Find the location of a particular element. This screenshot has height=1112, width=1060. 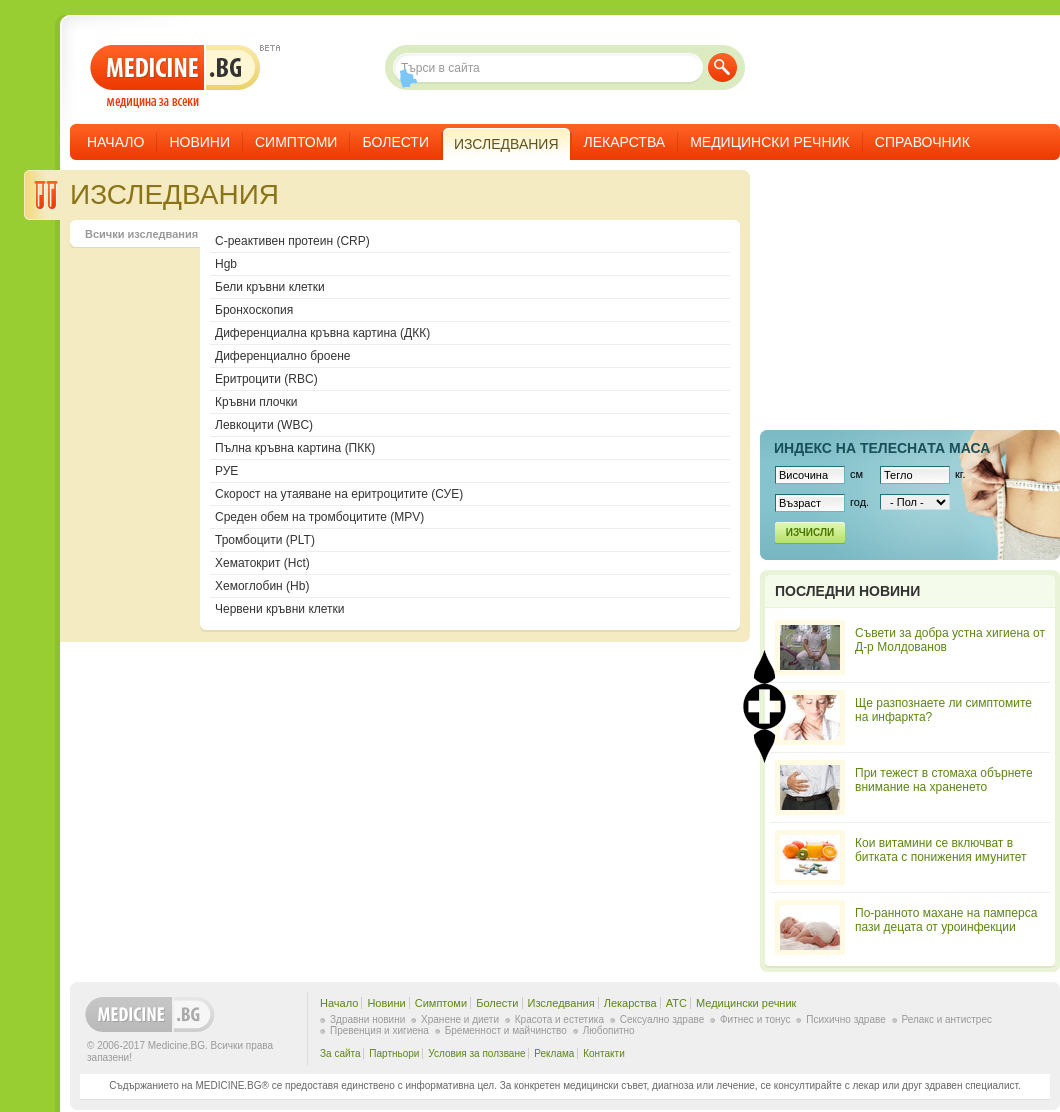

select Bolivia as your country or region is located at coordinates (408, 78).